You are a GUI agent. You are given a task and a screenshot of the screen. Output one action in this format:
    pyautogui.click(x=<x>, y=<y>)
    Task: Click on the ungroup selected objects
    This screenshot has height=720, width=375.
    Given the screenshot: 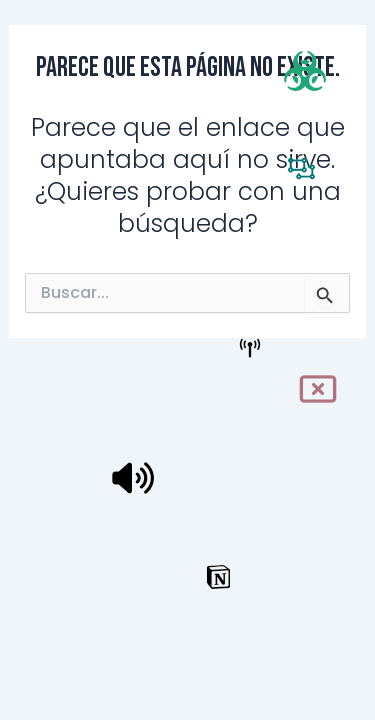 What is the action you would take?
    pyautogui.click(x=301, y=168)
    